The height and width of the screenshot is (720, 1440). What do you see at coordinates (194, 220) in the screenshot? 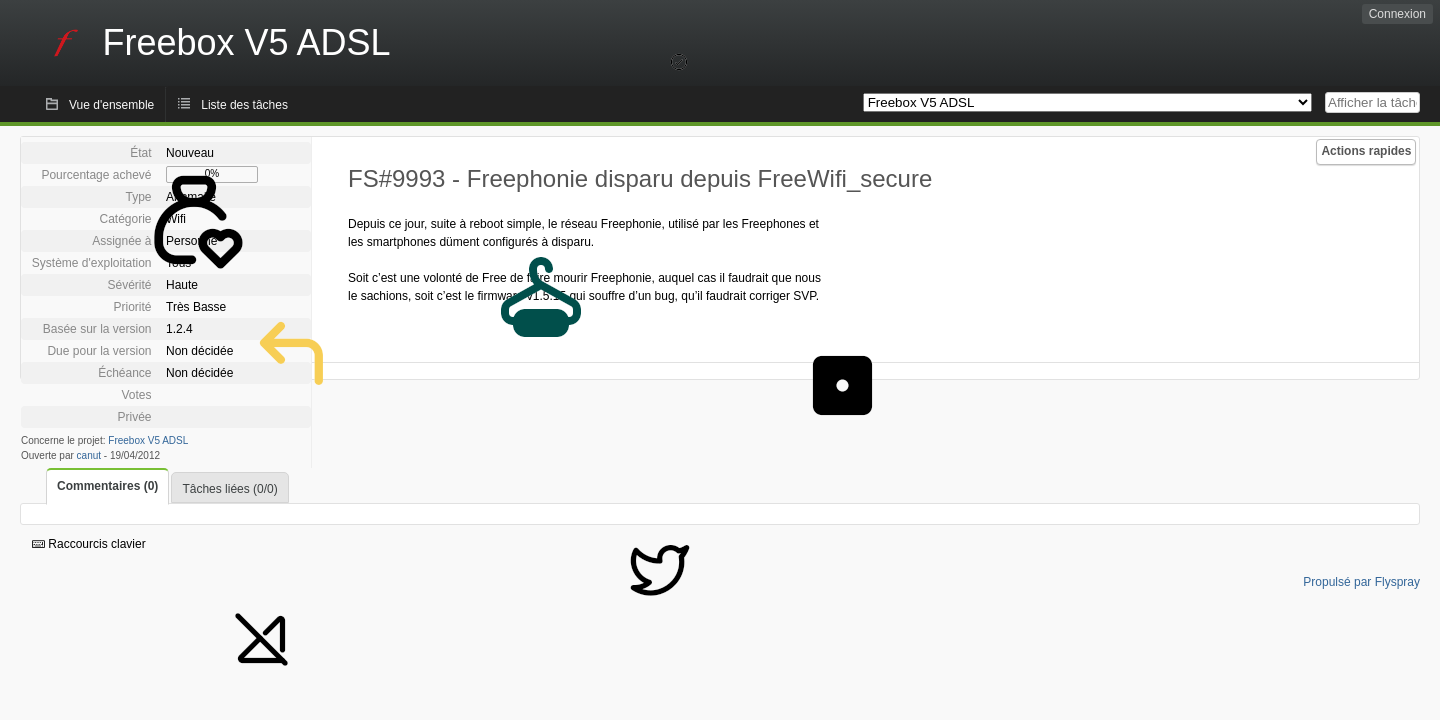
I see `donate to a cause or charity` at bounding box center [194, 220].